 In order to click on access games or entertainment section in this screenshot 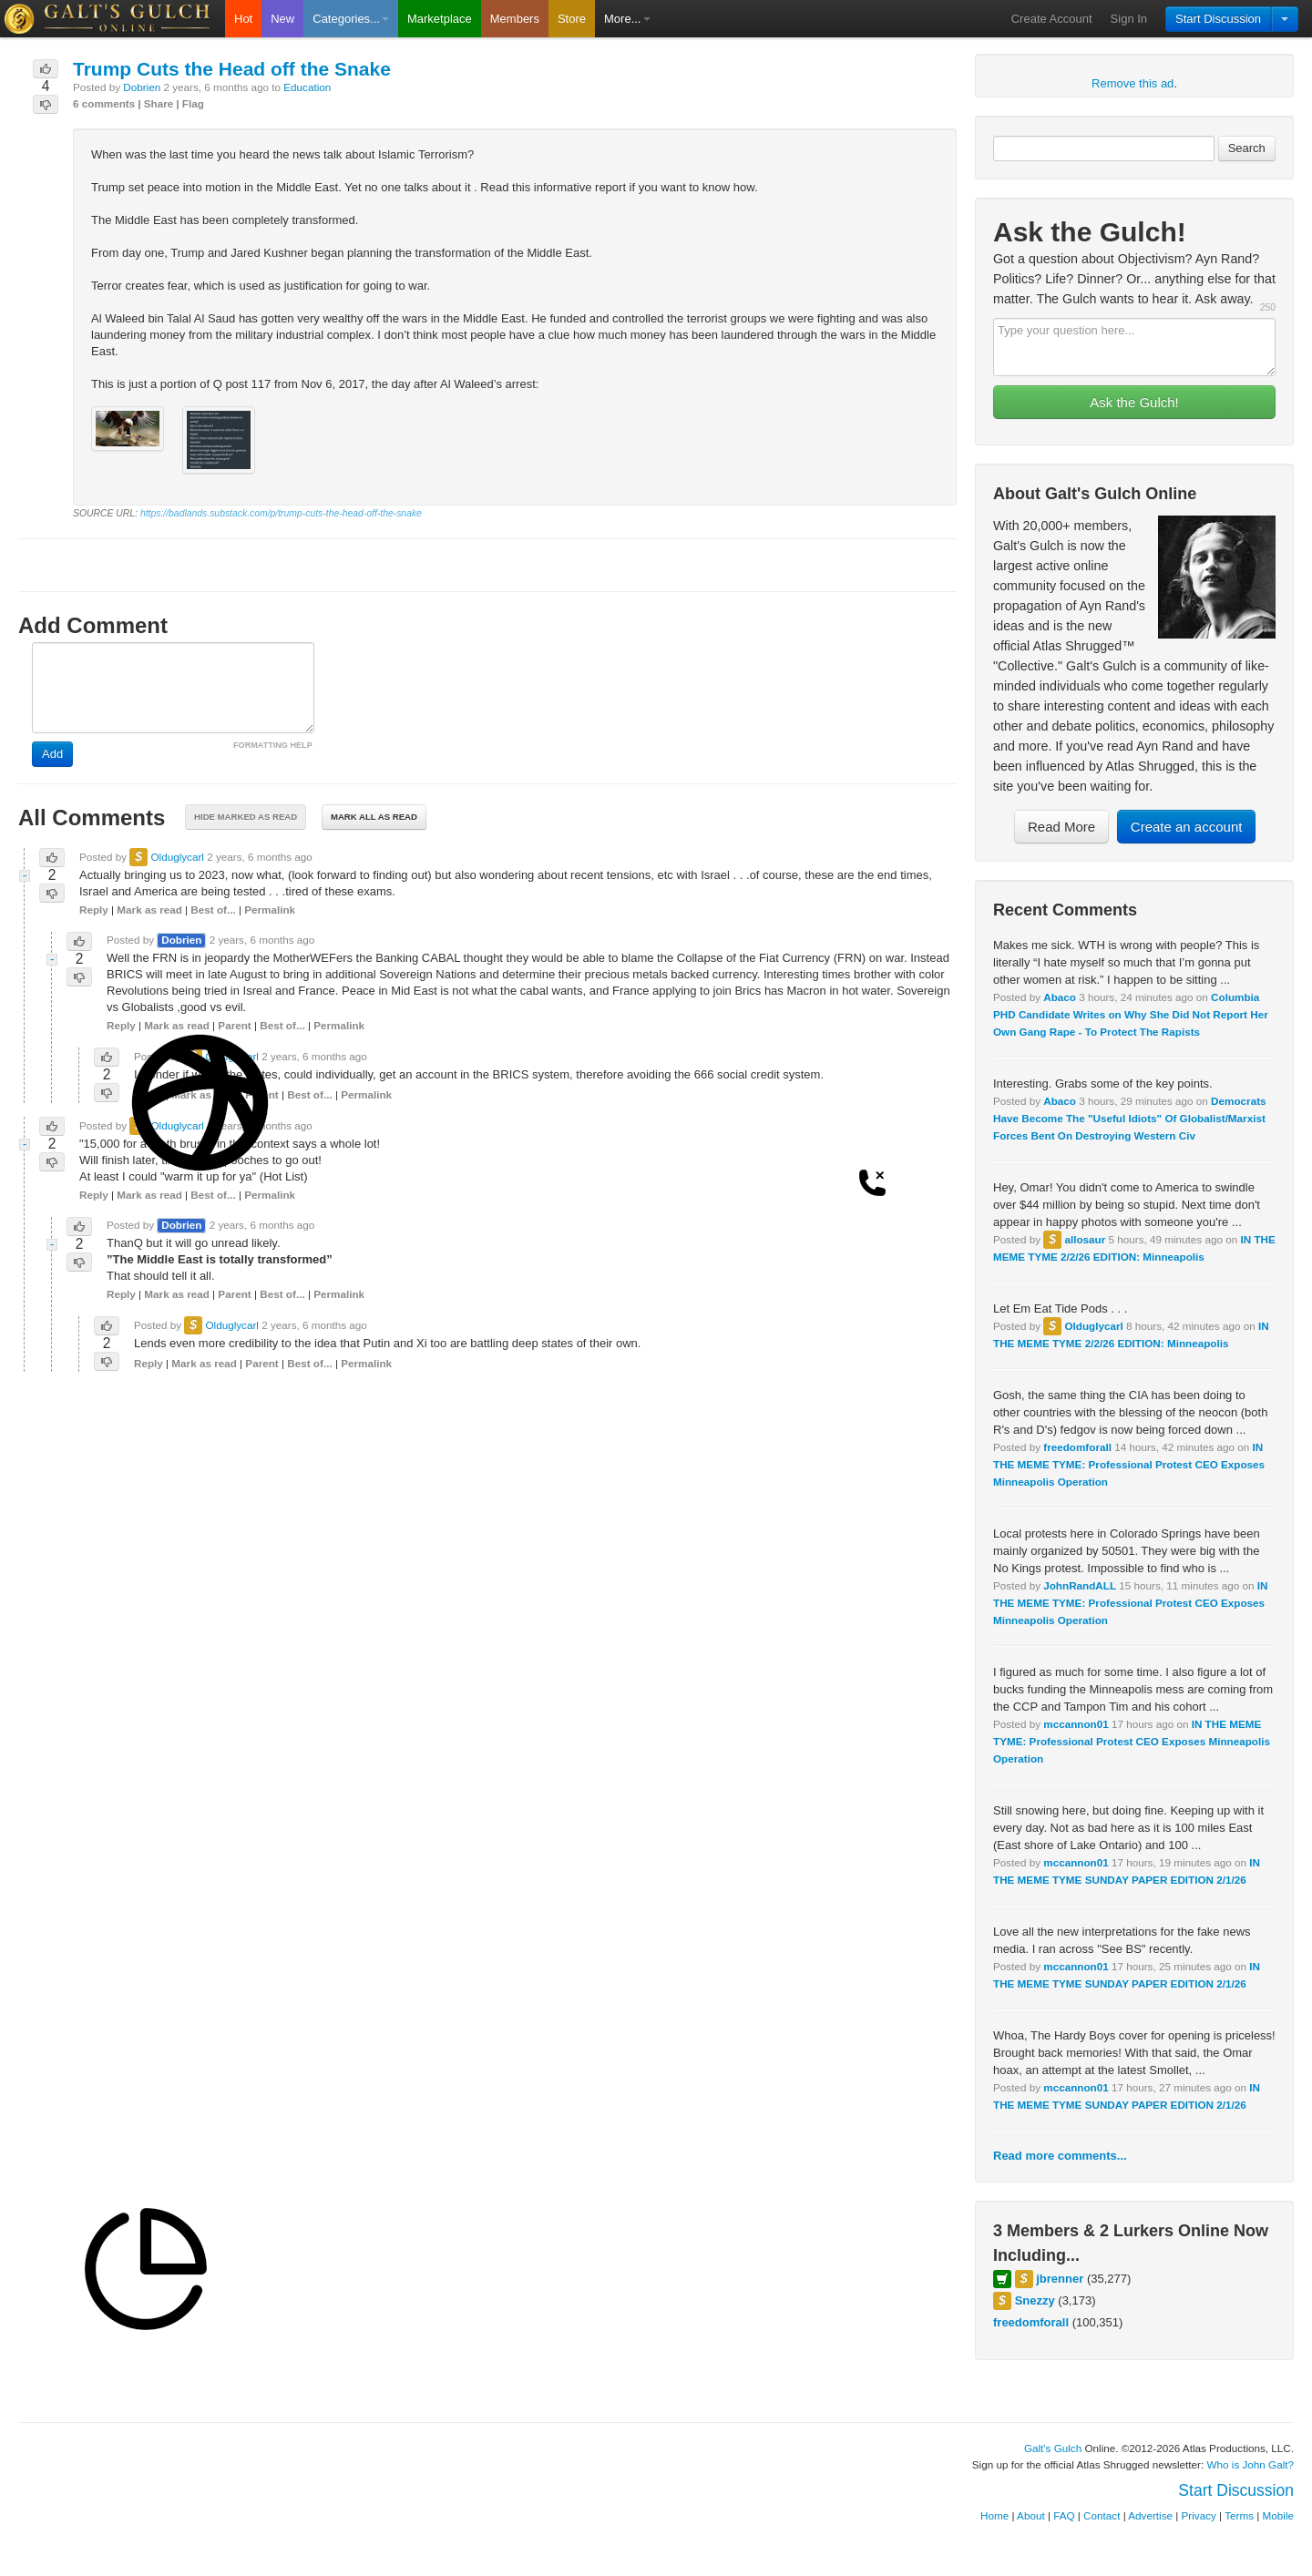, I will do `click(200, 1102)`.